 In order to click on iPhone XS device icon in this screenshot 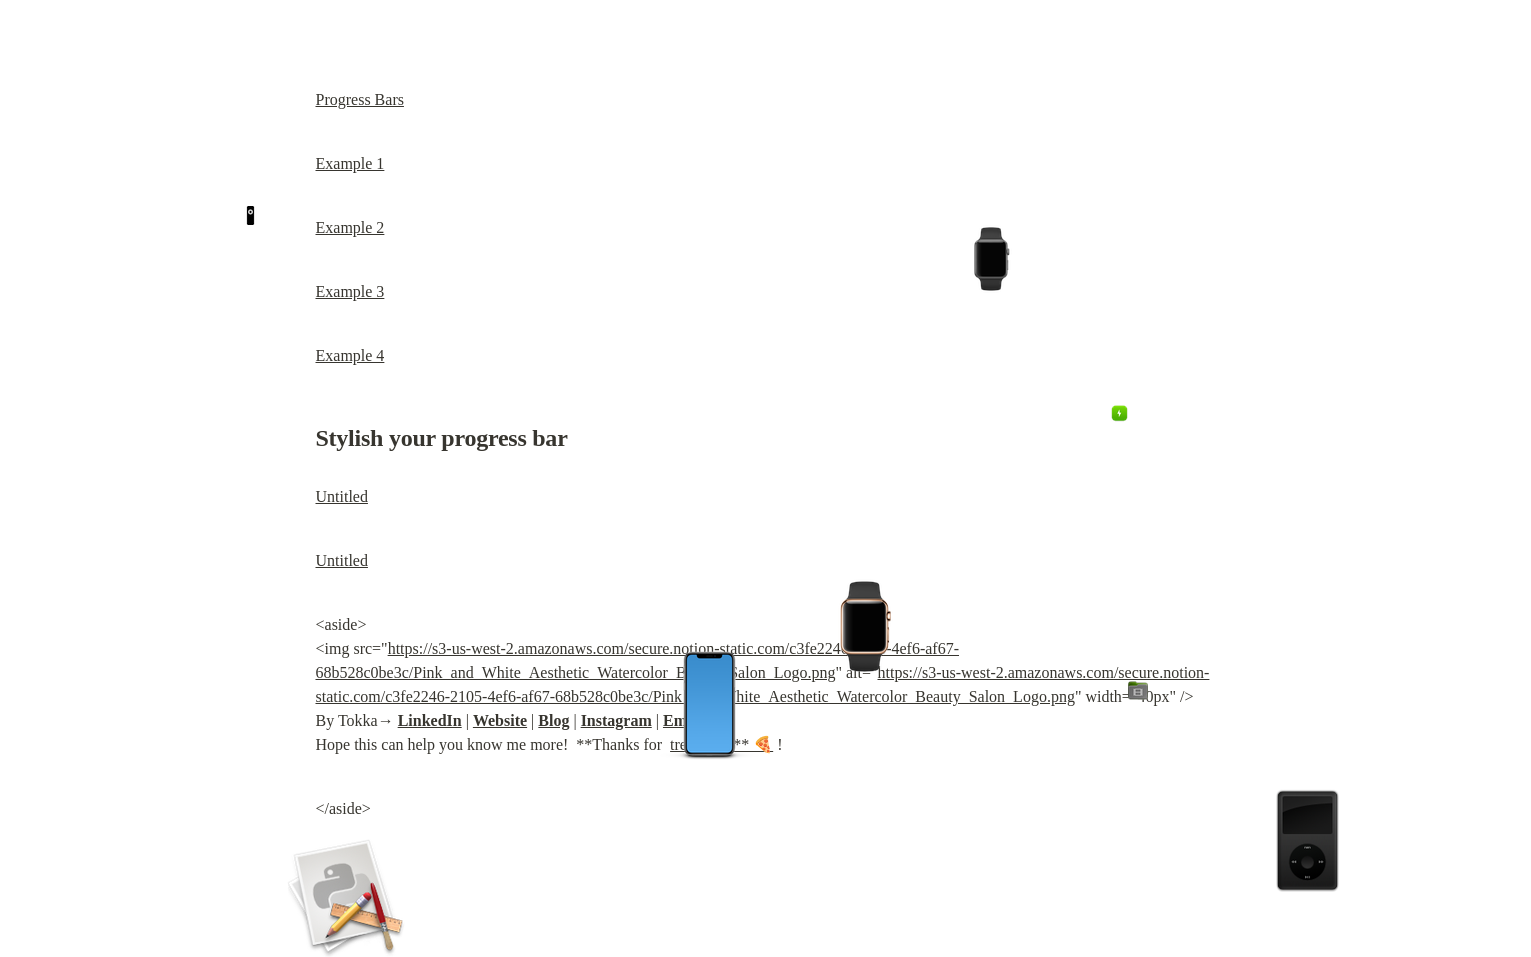, I will do `click(709, 705)`.